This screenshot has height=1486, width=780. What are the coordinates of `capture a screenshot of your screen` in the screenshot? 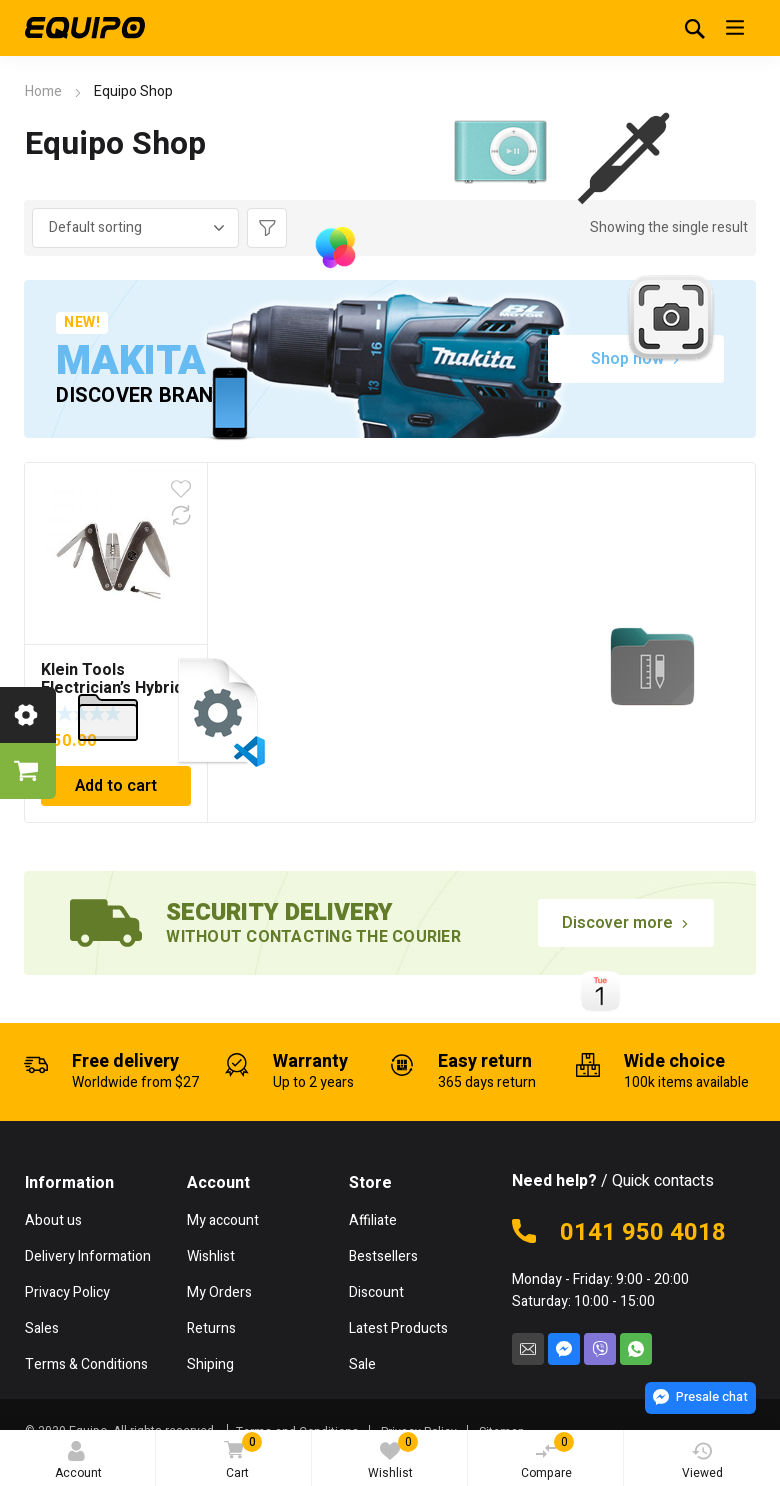 It's located at (671, 317).